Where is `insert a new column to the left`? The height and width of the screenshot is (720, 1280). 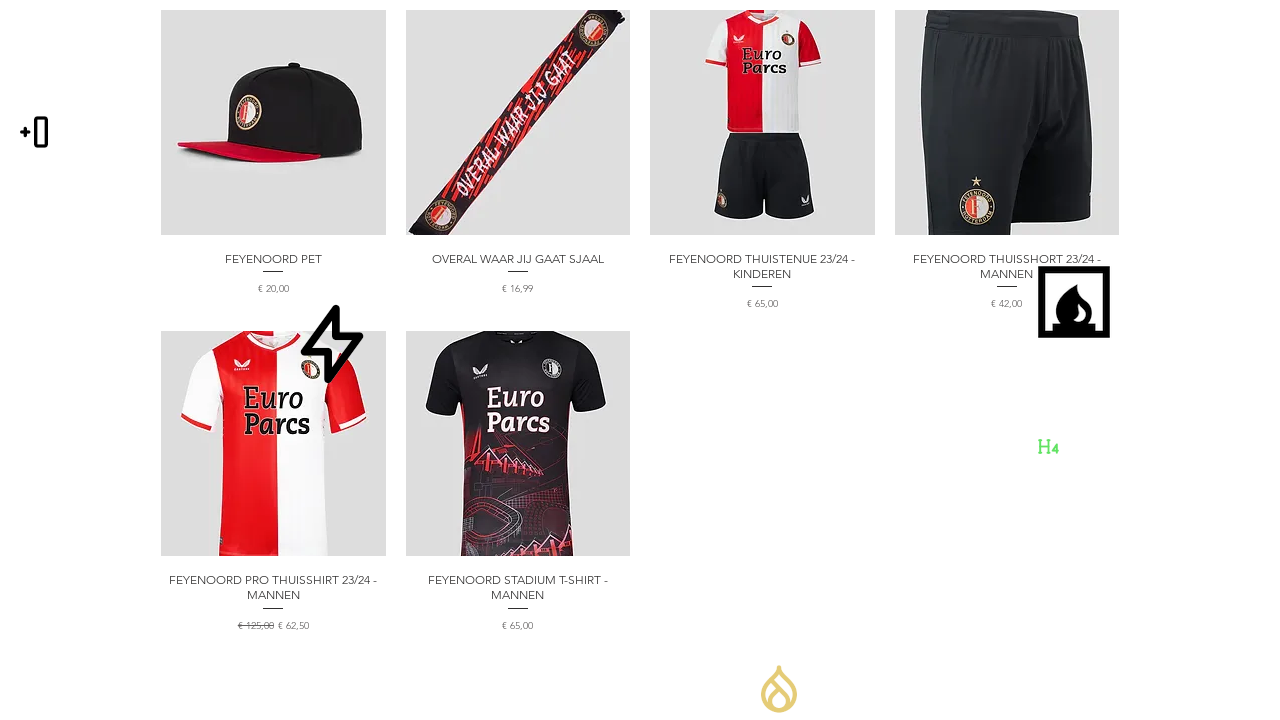
insert a new column to the left is located at coordinates (34, 132).